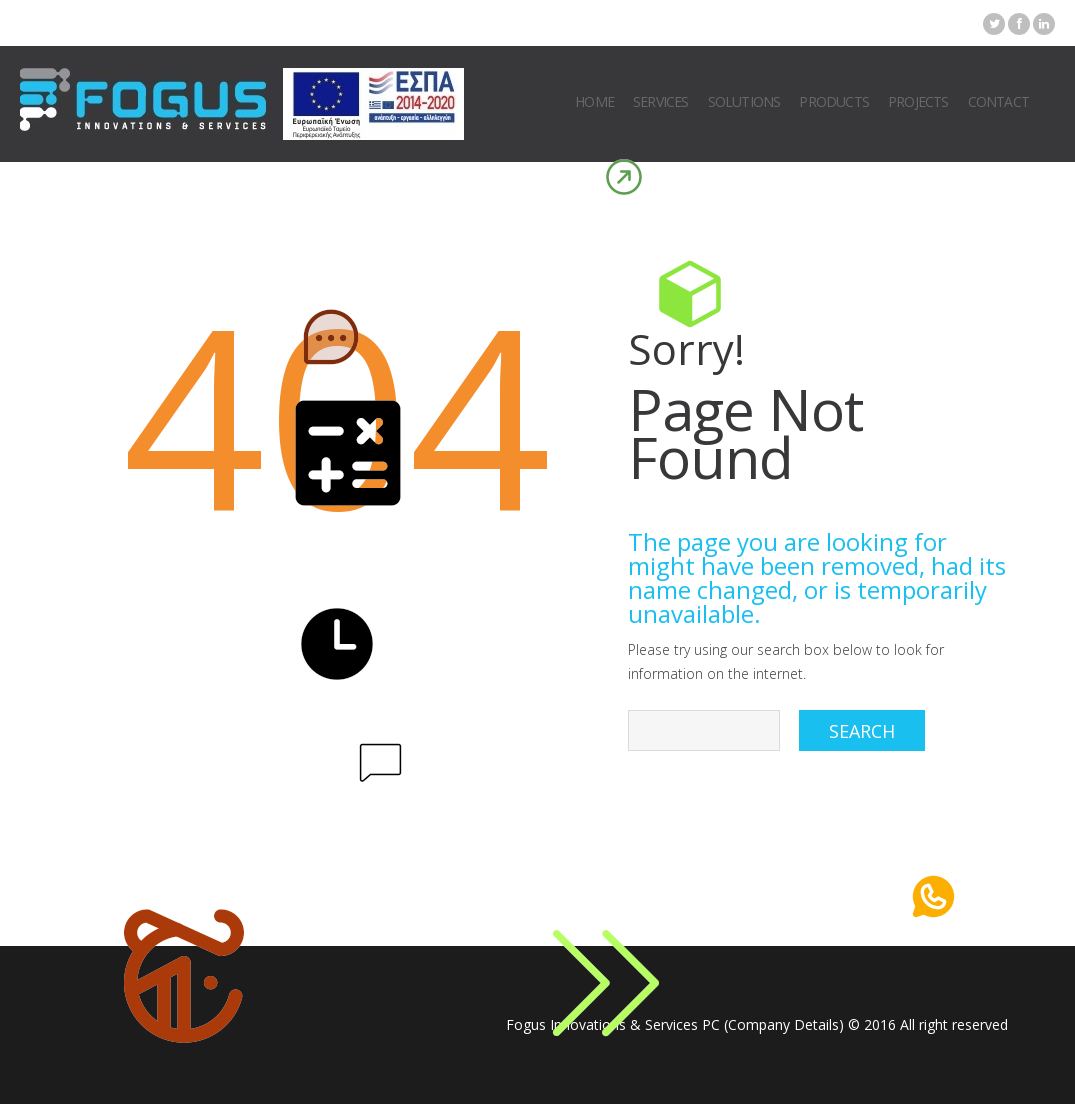 The image size is (1075, 1104). What do you see at coordinates (348, 453) in the screenshot?
I see `open calculator or math tools` at bounding box center [348, 453].